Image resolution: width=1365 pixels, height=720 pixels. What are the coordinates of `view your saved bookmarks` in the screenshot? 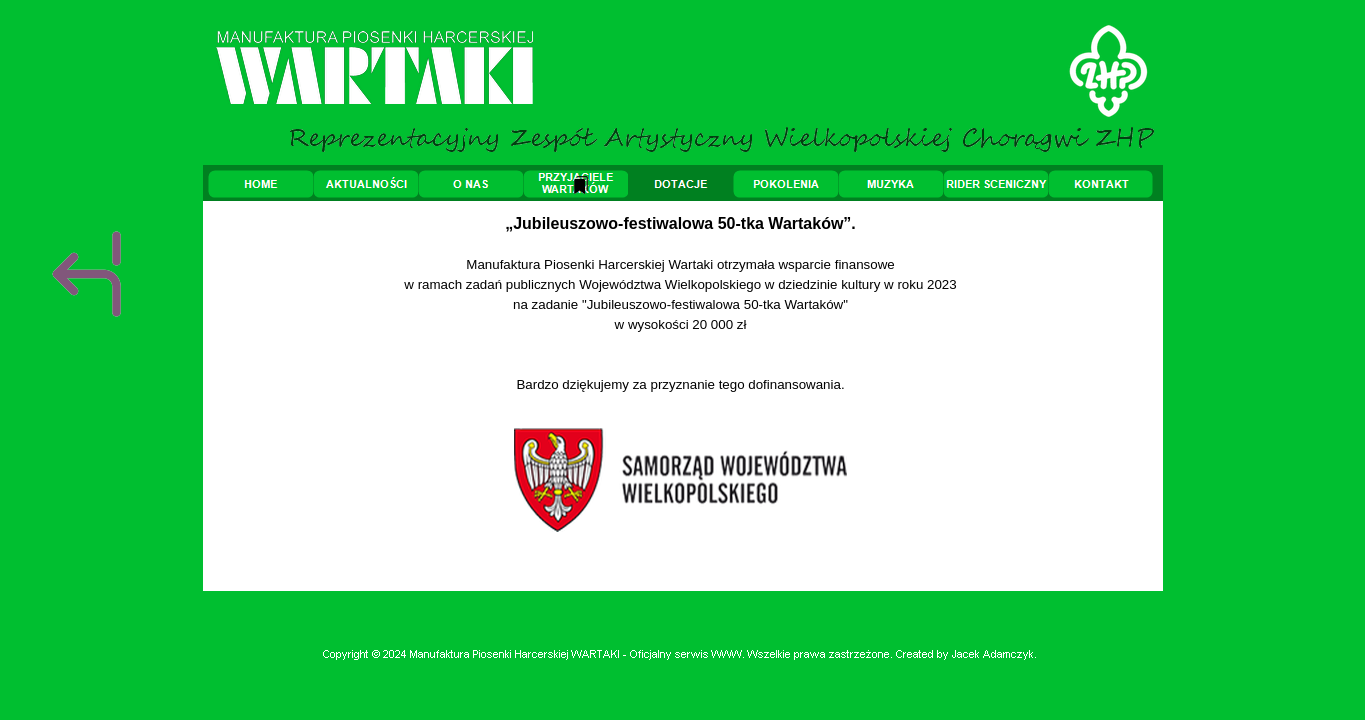 It's located at (581, 185).